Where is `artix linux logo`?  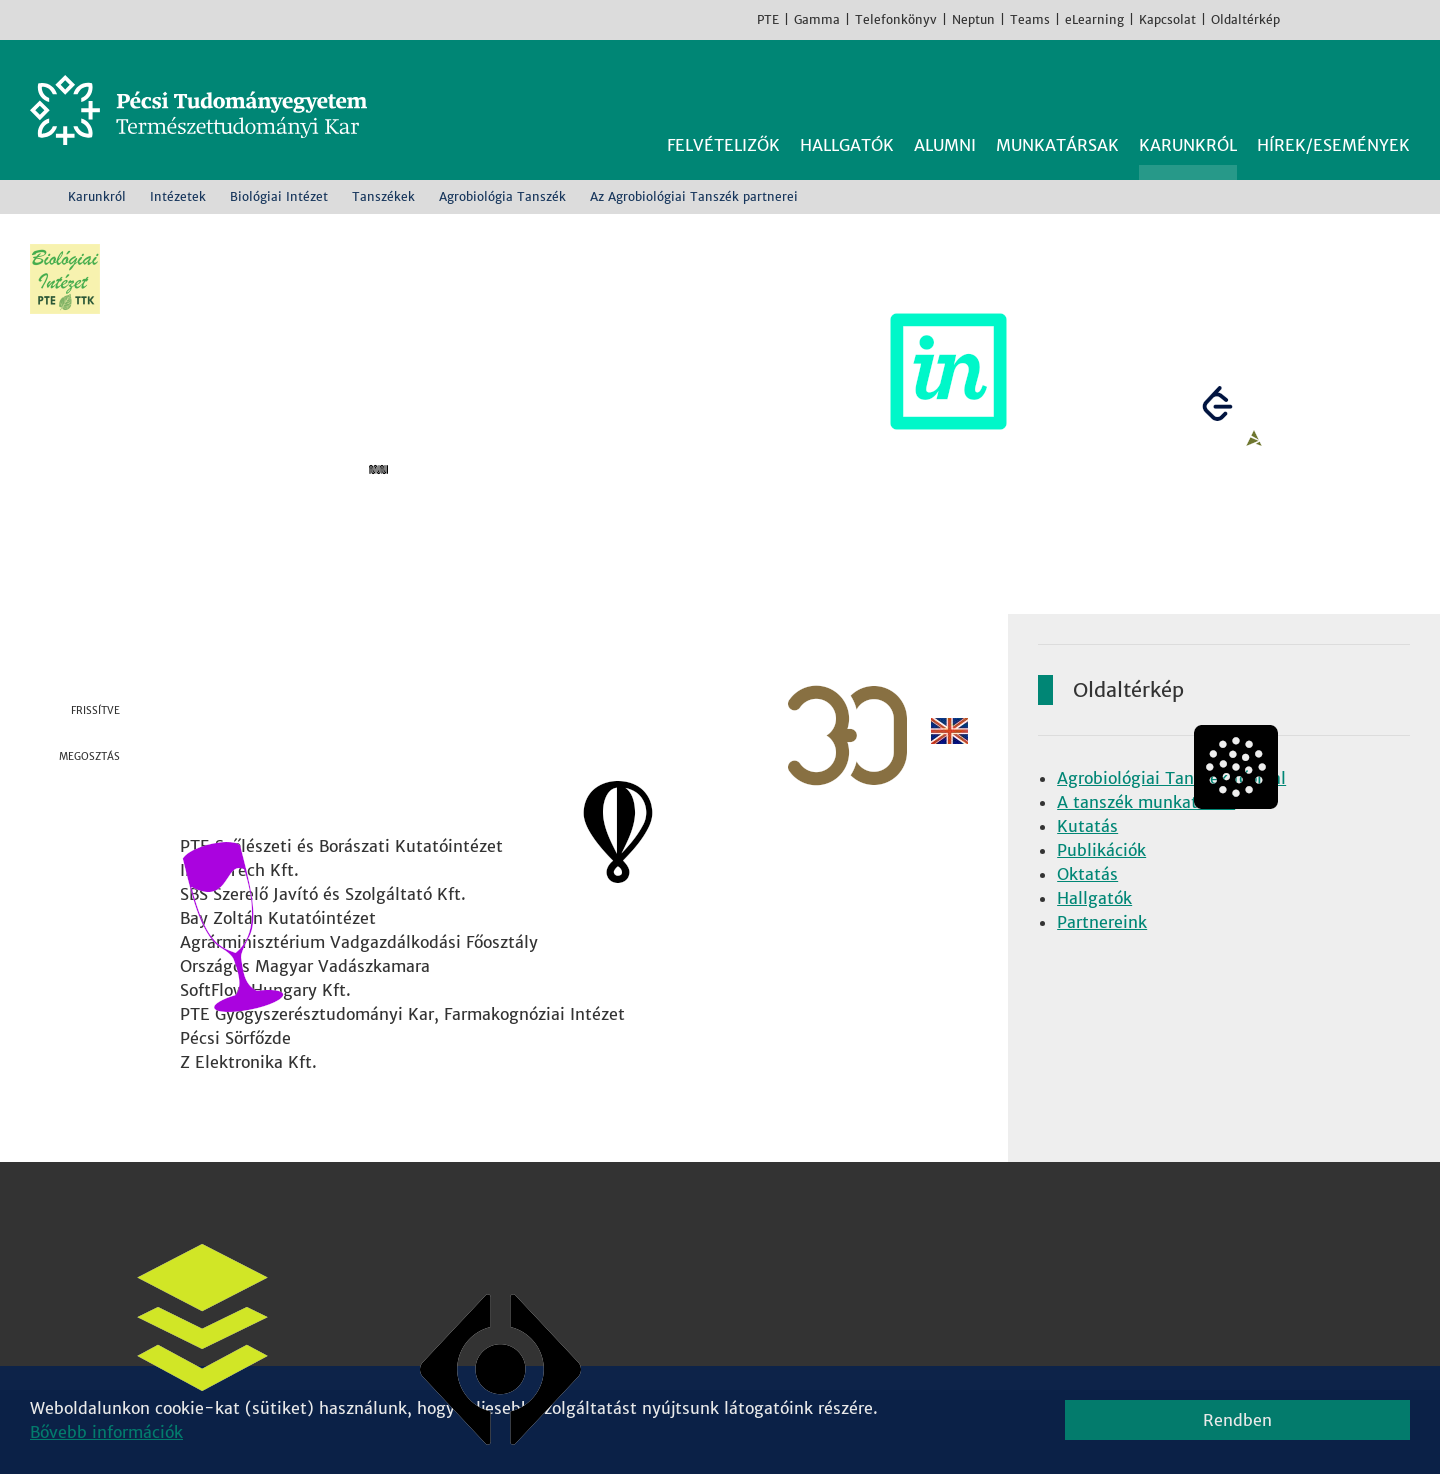 artix linux logo is located at coordinates (1254, 438).